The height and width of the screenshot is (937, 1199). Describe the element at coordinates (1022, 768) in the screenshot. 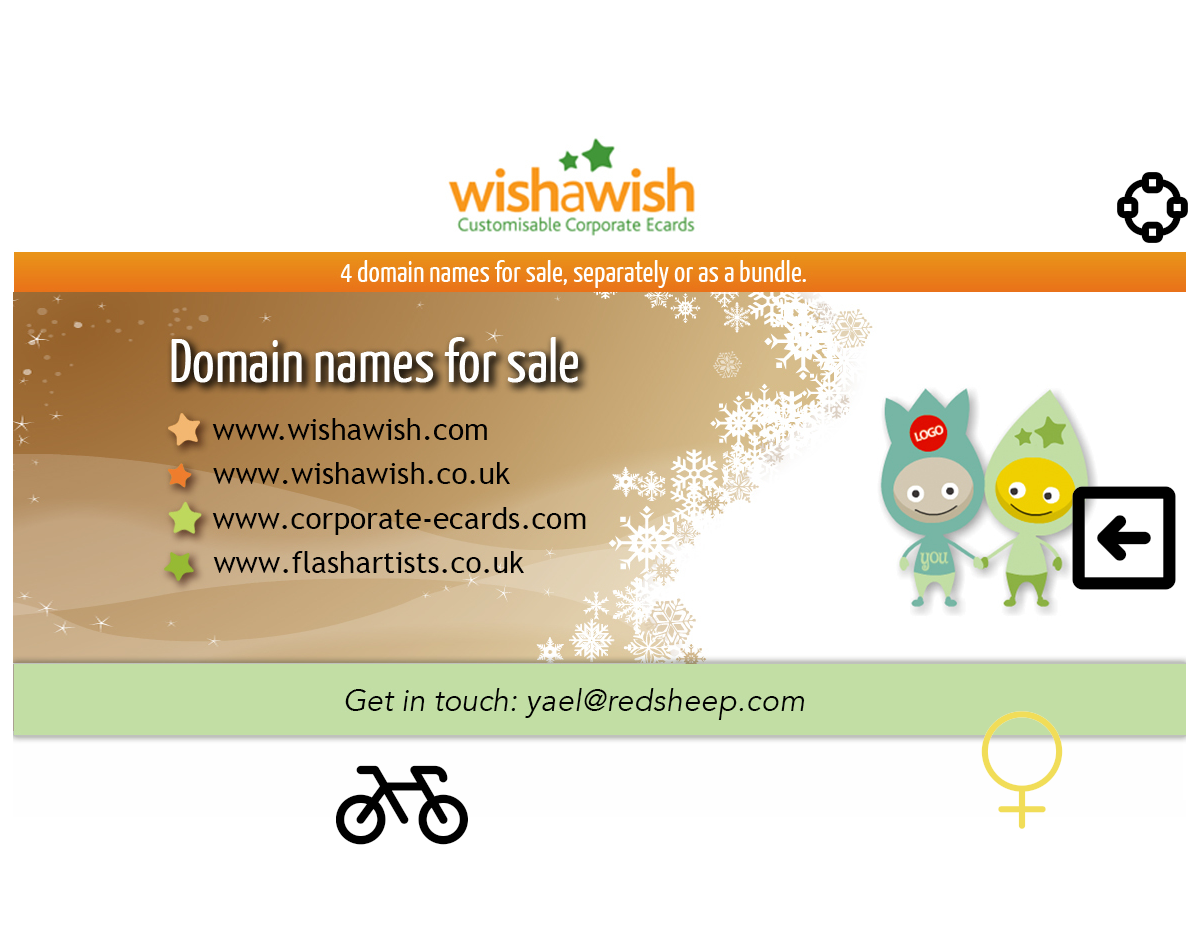

I see `indicates female gender option` at that location.